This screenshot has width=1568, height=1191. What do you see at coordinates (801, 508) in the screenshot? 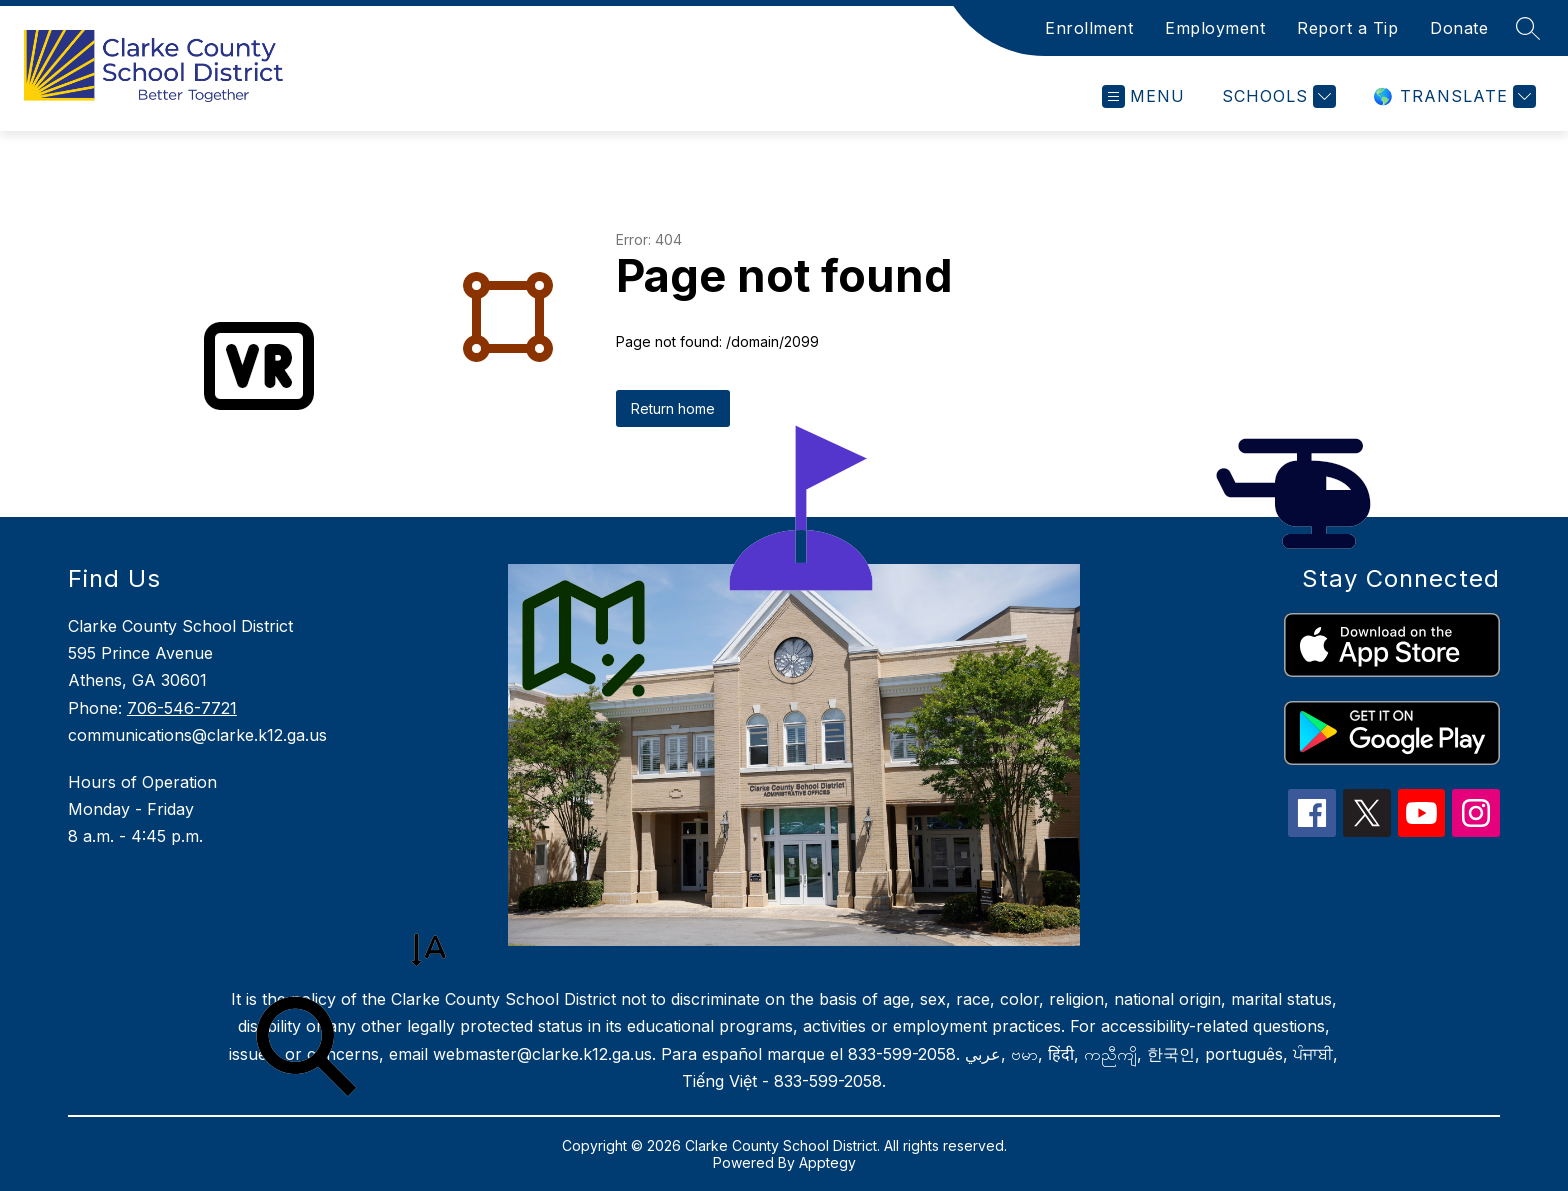
I see `view golf course or club information` at bounding box center [801, 508].